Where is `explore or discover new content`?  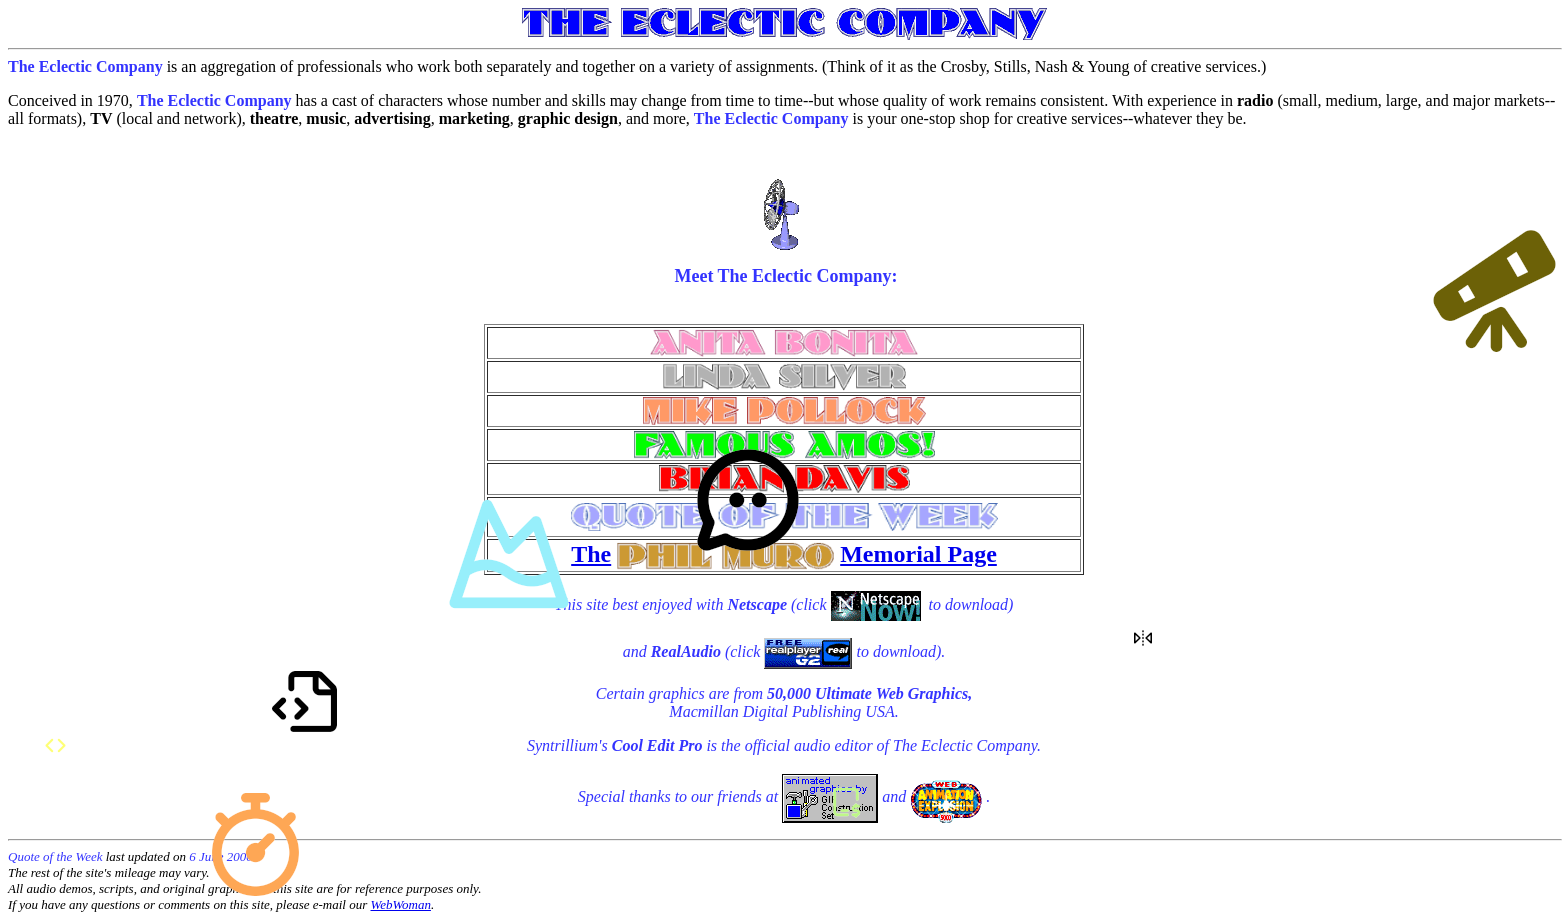 explore or discover new content is located at coordinates (1494, 290).